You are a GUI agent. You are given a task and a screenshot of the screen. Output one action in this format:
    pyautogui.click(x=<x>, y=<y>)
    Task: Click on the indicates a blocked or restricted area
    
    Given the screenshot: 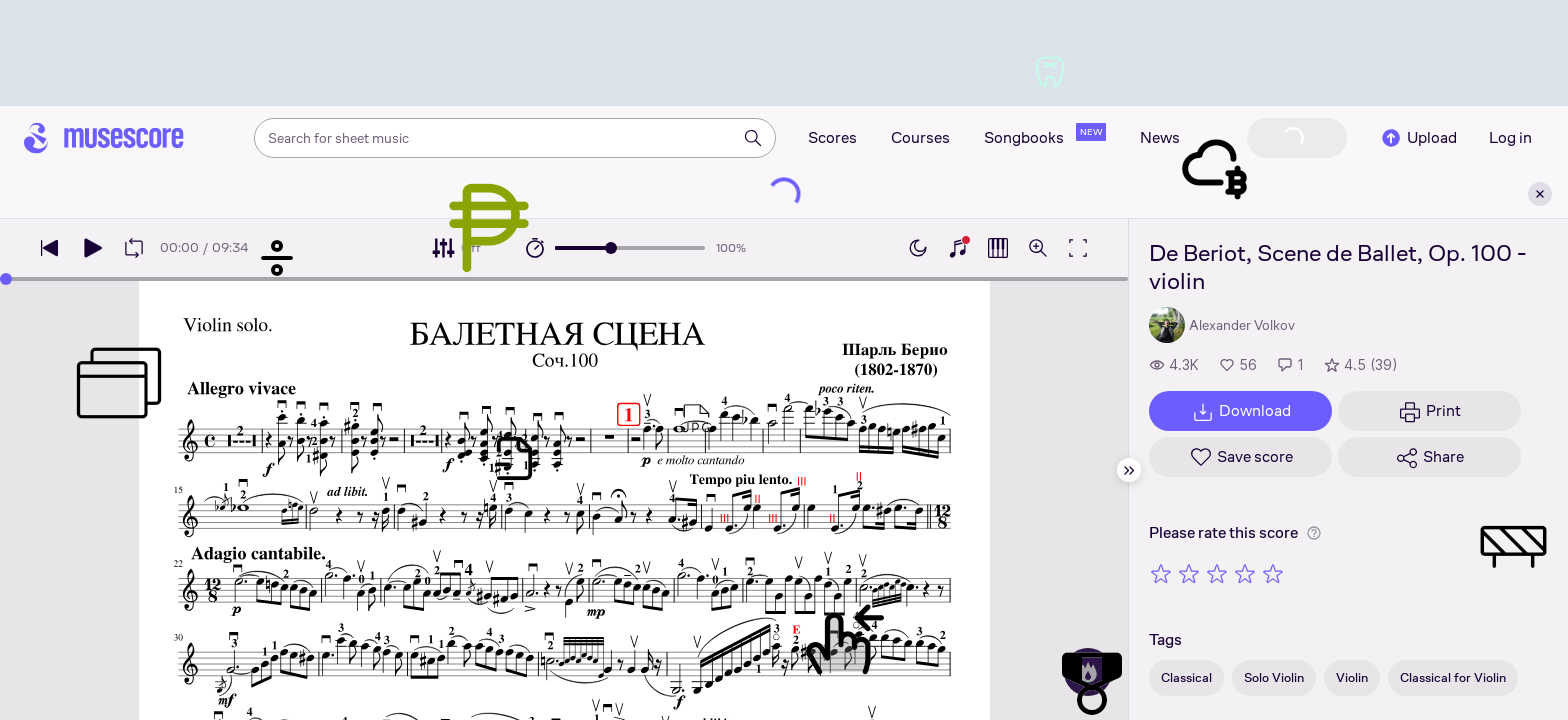 What is the action you would take?
    pyautogui.click(x=1513, y=544)
    